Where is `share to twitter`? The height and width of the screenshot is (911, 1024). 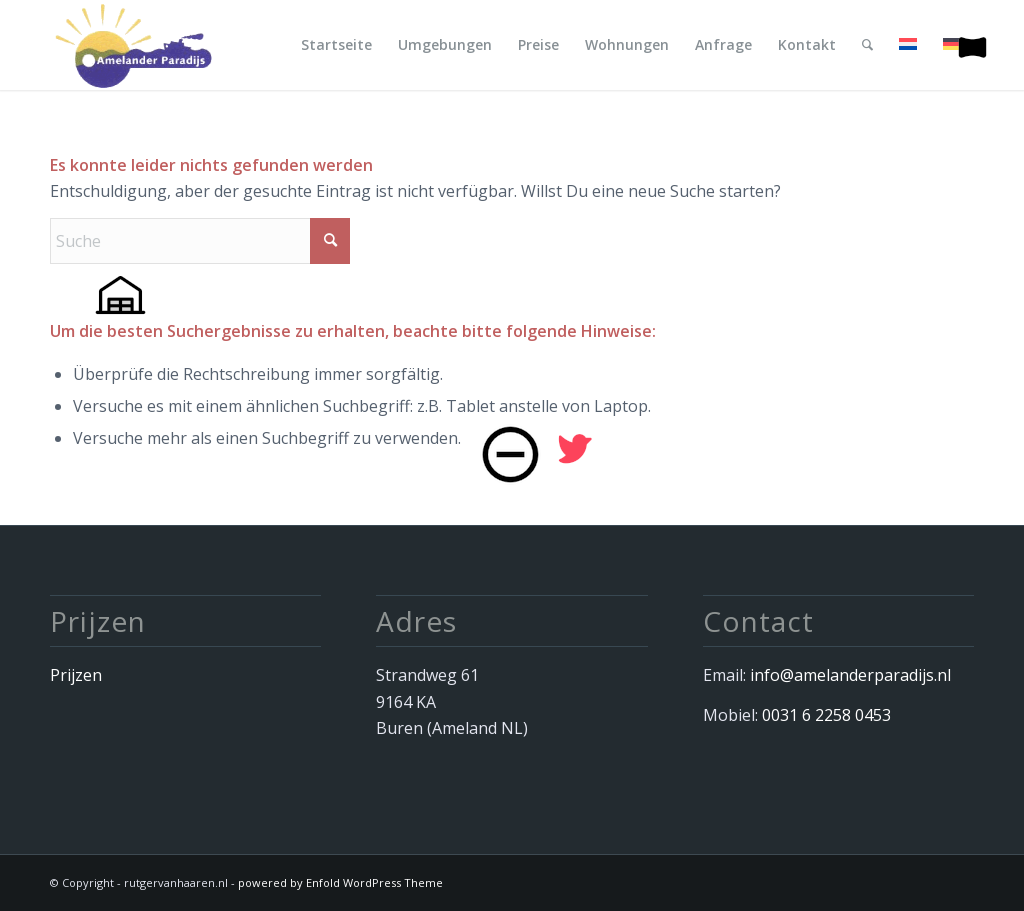
share to twitter is located at coordinates (573, 447).